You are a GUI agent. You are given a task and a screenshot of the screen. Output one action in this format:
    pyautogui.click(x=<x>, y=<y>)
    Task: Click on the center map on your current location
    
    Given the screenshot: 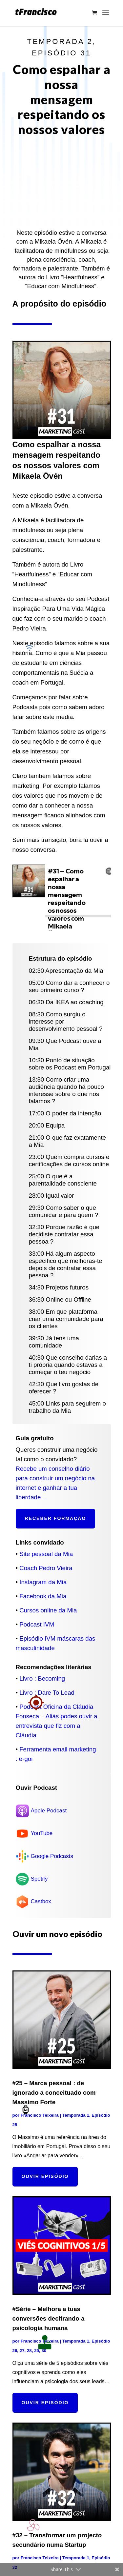 What is the action you would take?
    pyautogui.click(x=36, y=1703)
    